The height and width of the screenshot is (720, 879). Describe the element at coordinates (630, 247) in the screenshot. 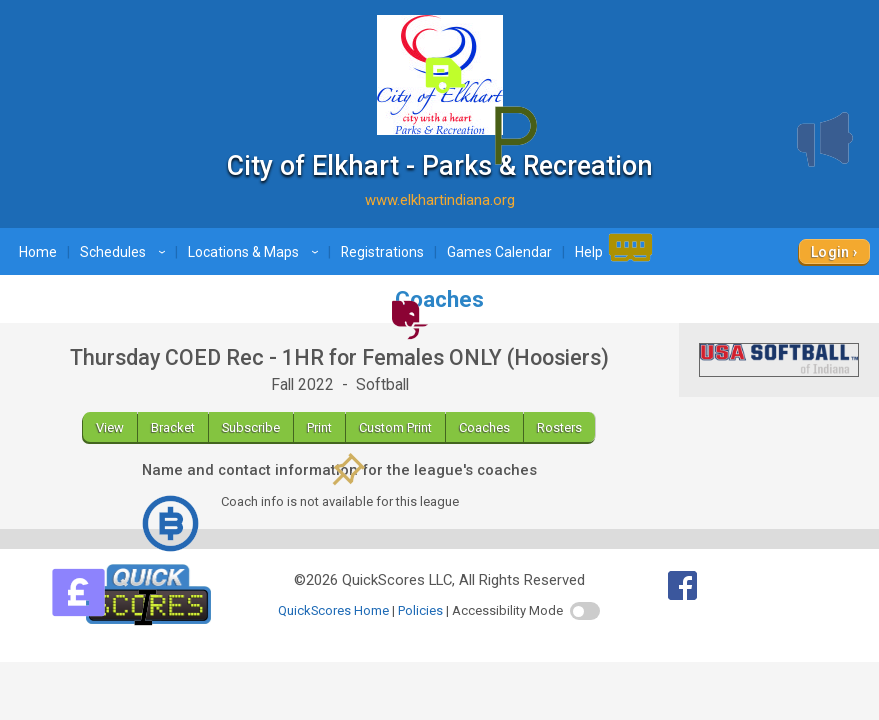

I see `view RAM or memory usage` at that location.